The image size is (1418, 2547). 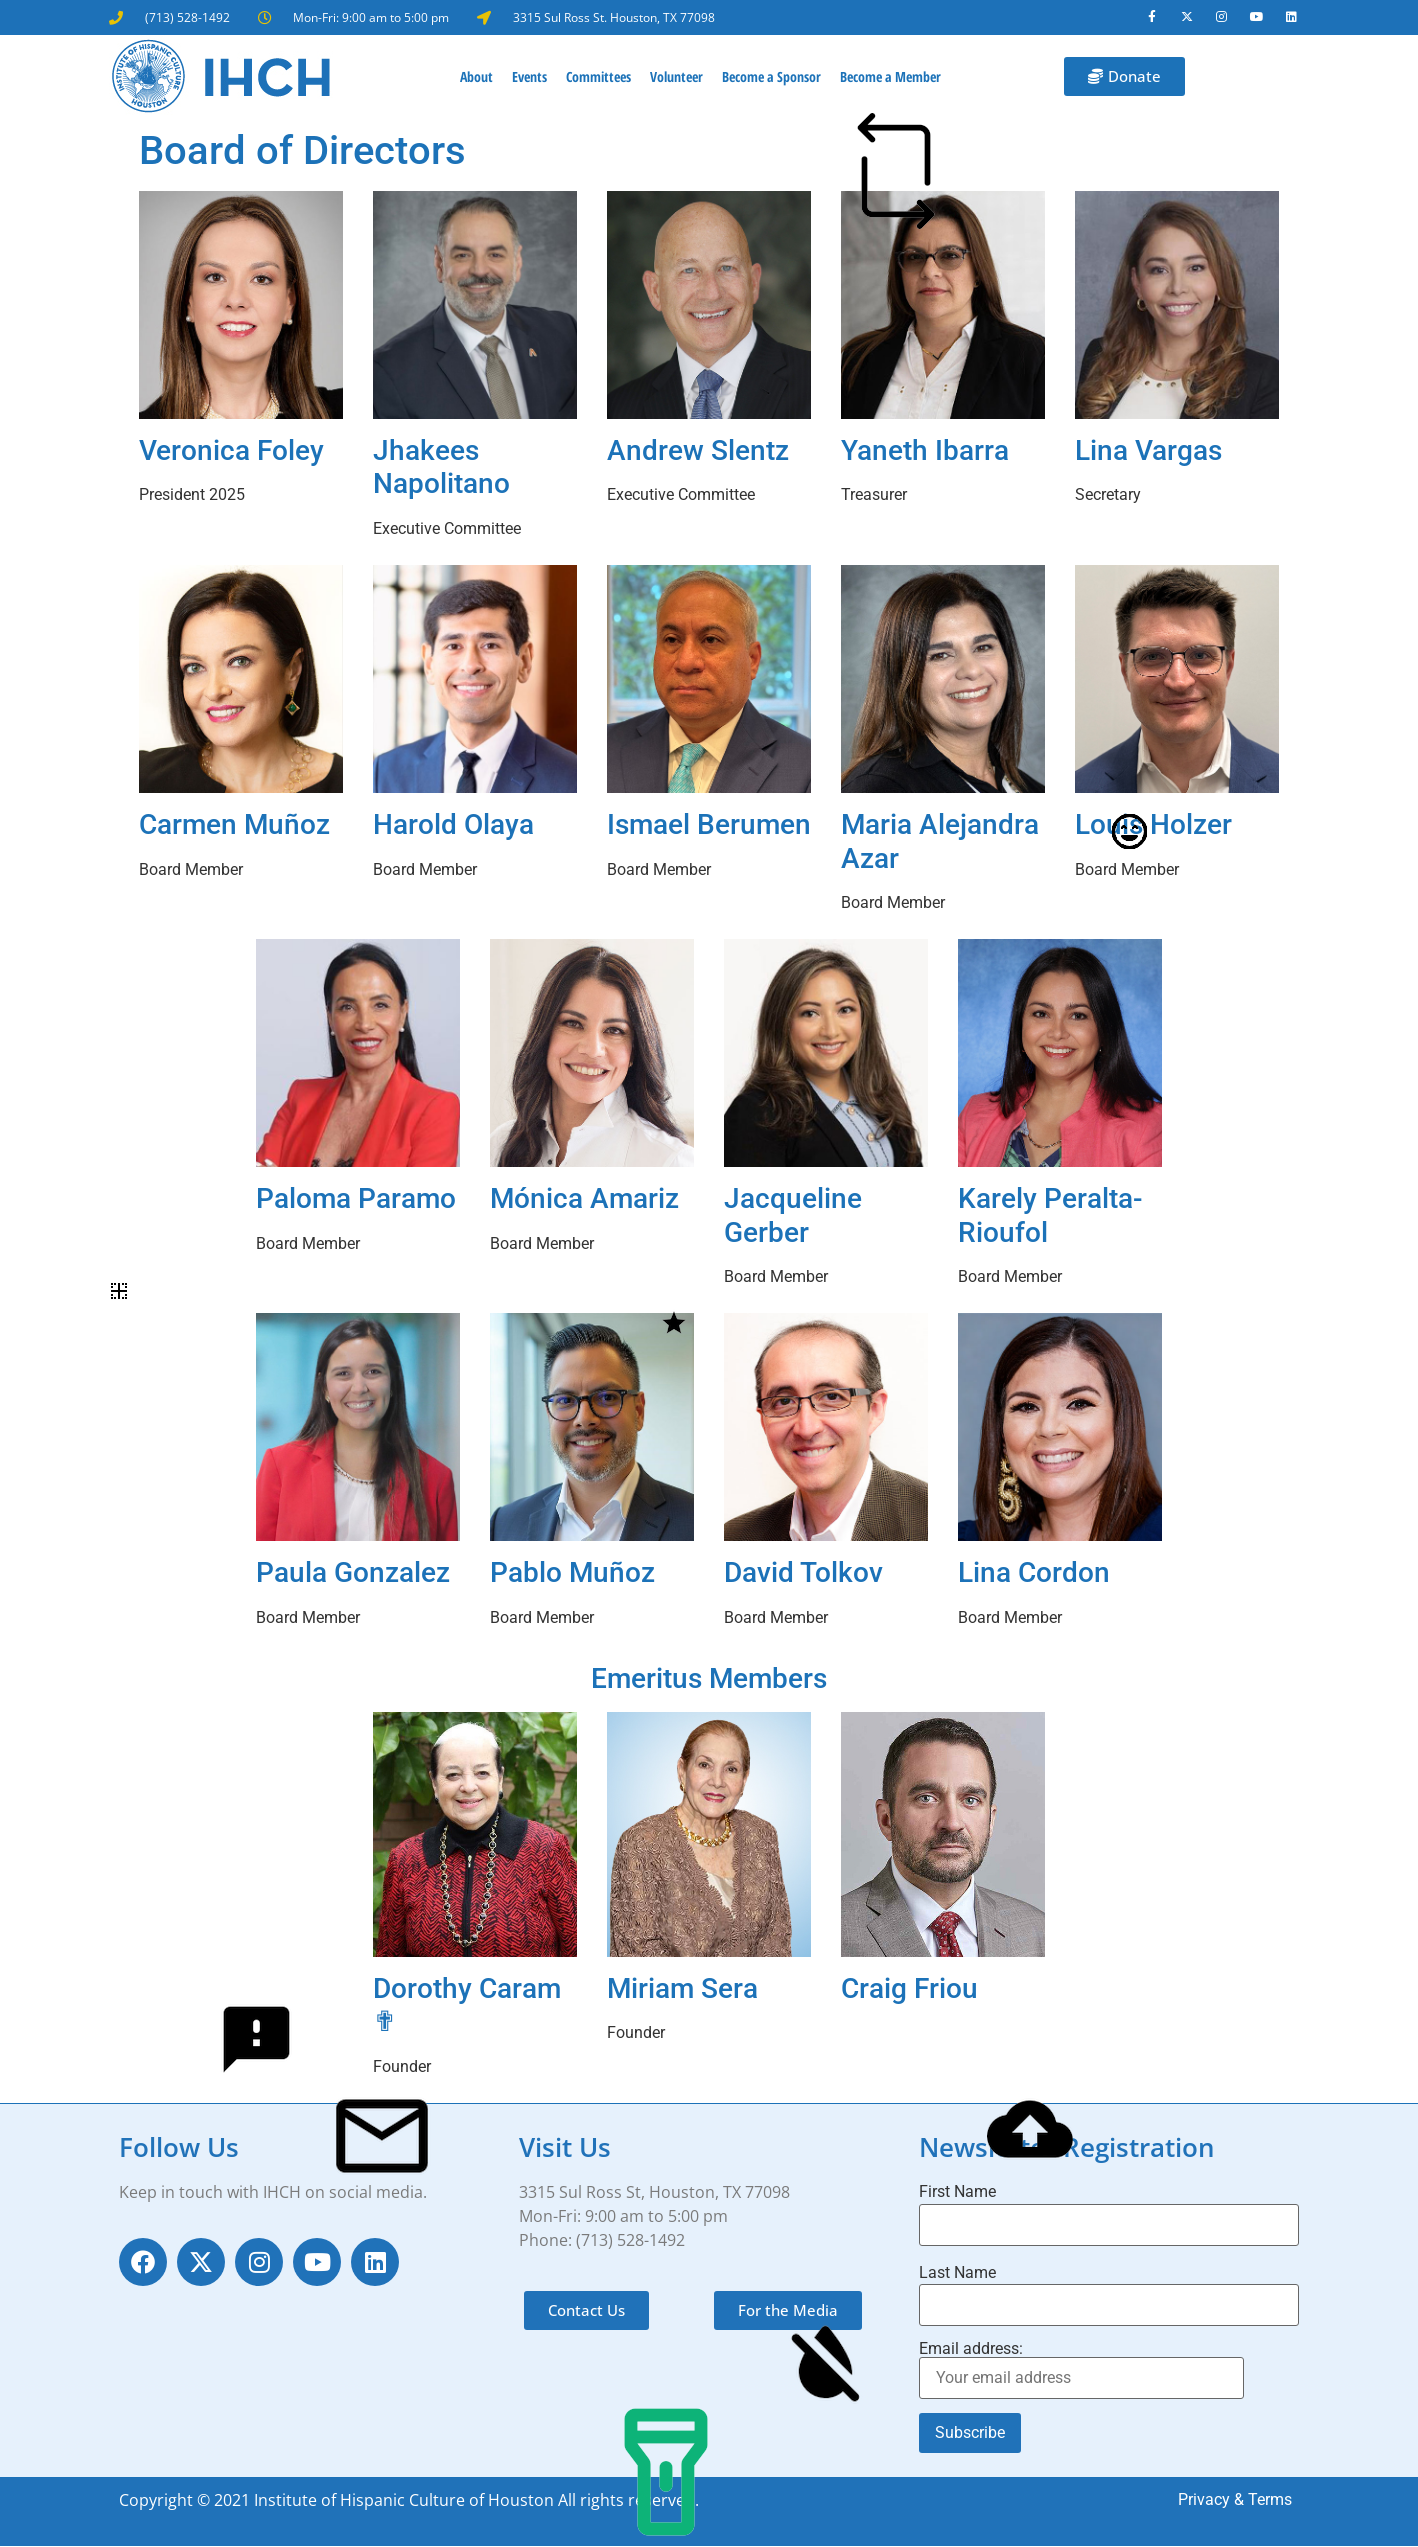 What do you see at coordinates (382, 2136) in the screenshot?
I see `open your email inbox` at bounding box center [382, 2136].